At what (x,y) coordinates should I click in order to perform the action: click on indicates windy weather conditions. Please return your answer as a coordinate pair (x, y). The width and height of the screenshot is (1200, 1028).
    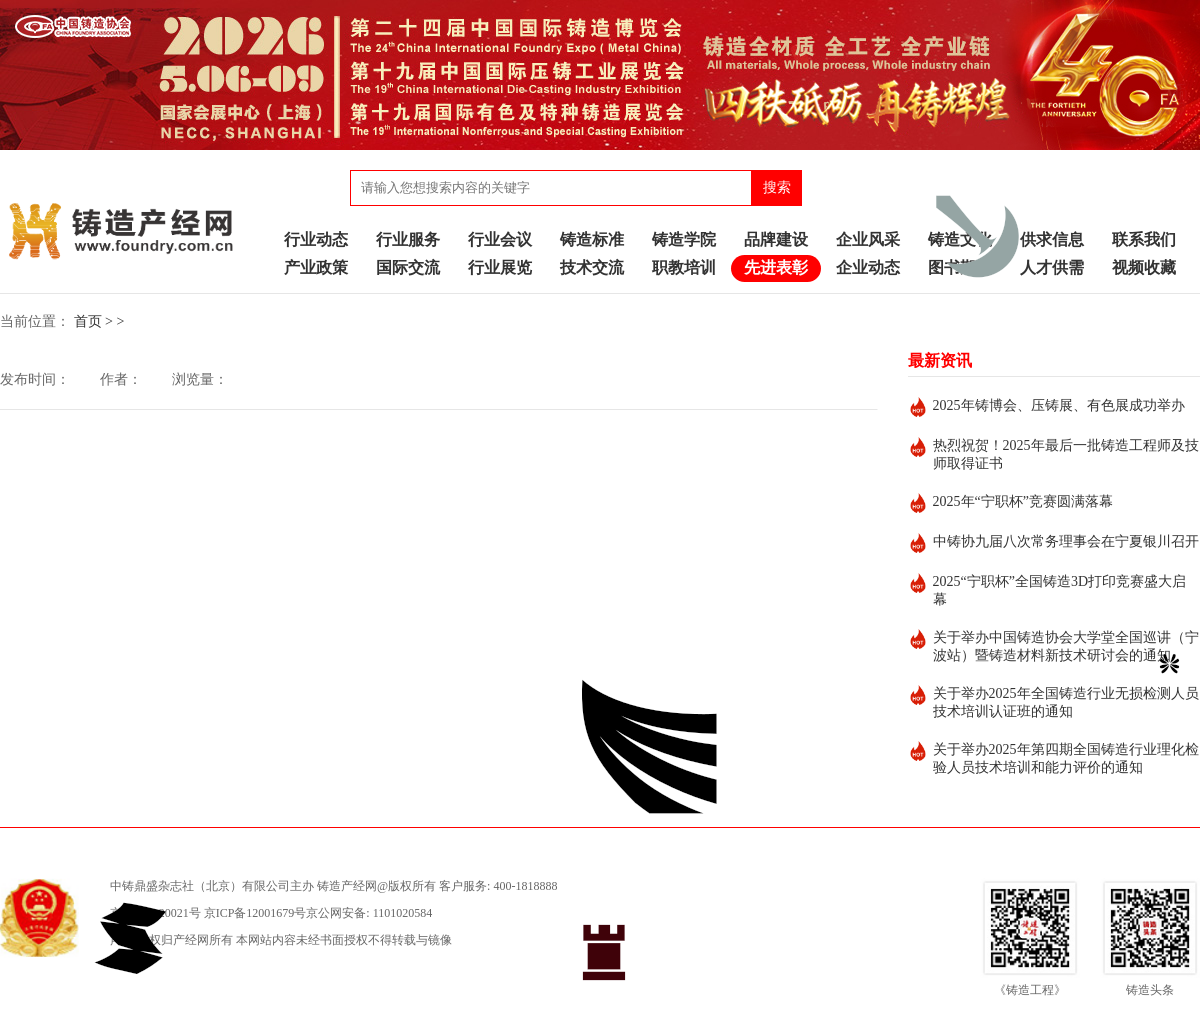
    Looking at the image, I should click on (649, 746).